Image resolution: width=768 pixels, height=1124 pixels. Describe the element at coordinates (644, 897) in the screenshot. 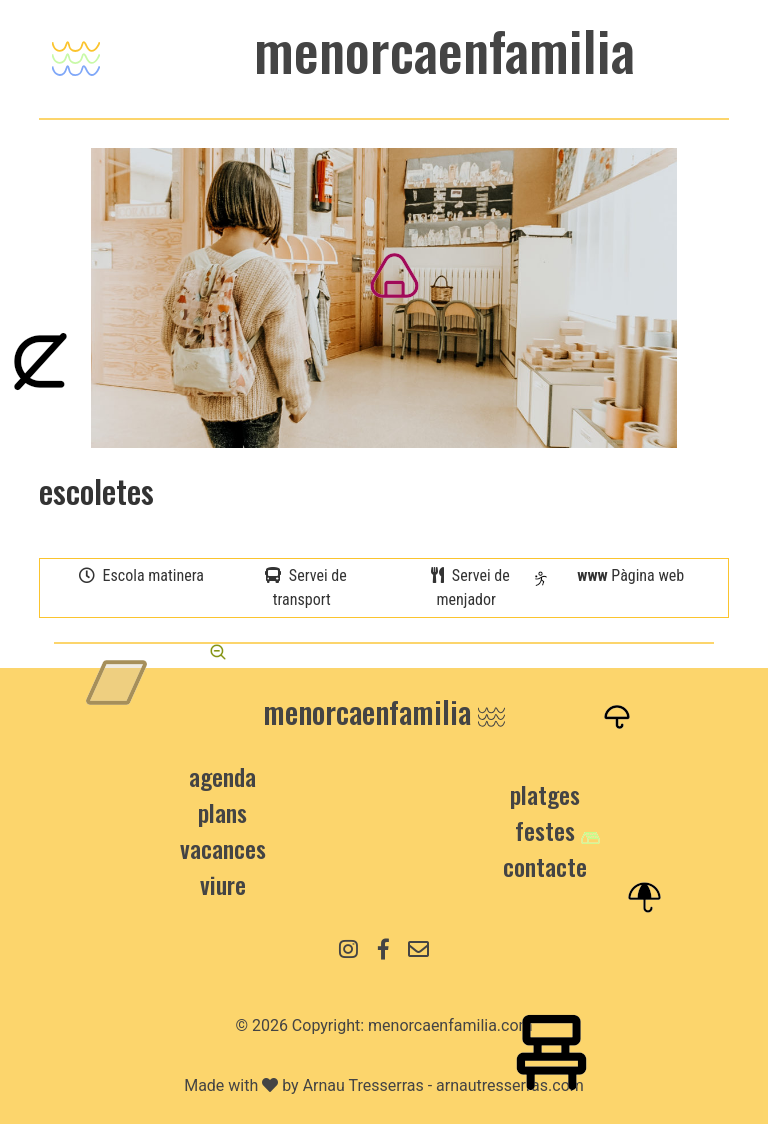

I see `view weather protection or rain forecast` at that location.